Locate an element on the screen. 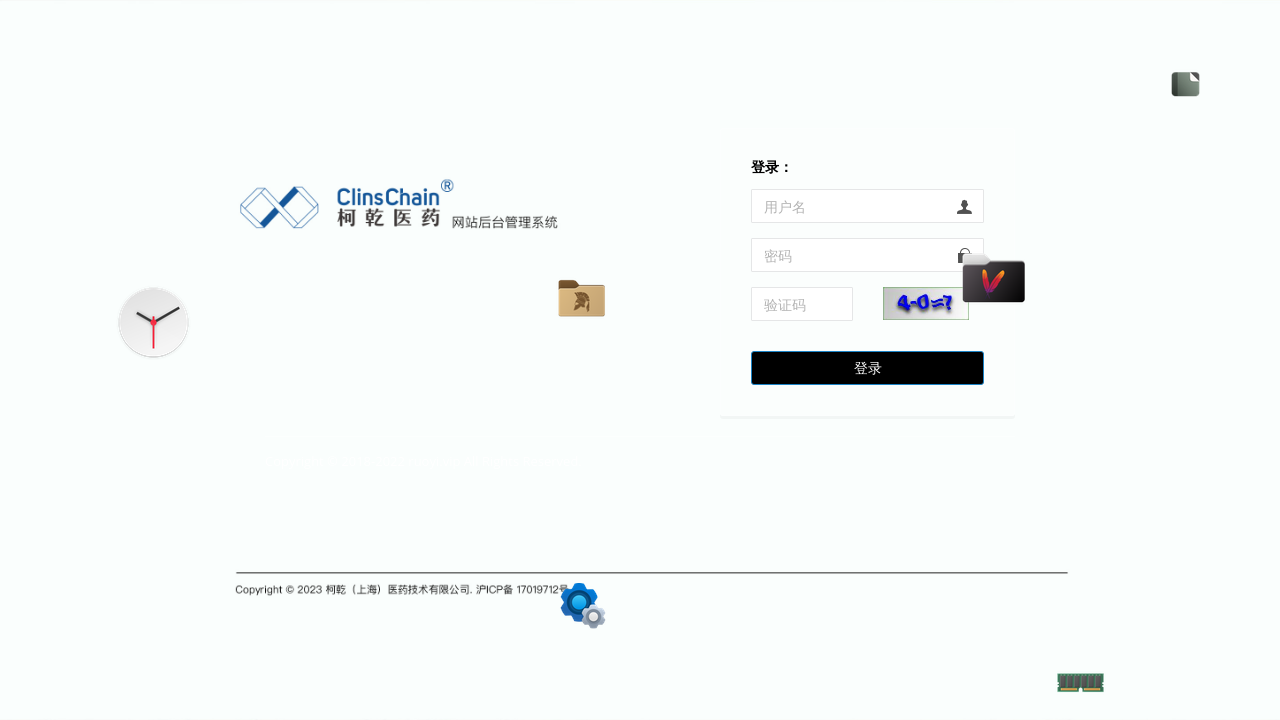 This screenshot has height=720, width=1280. access date and time settings is located at coordinates (153, 322).